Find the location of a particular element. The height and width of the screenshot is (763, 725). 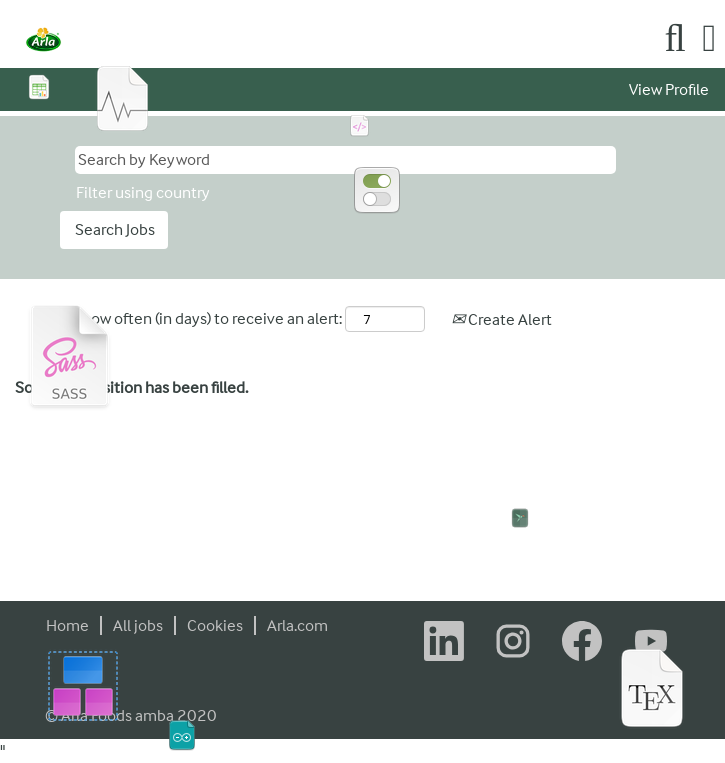

an xml file type indicator is located at coordinates (359, 125).